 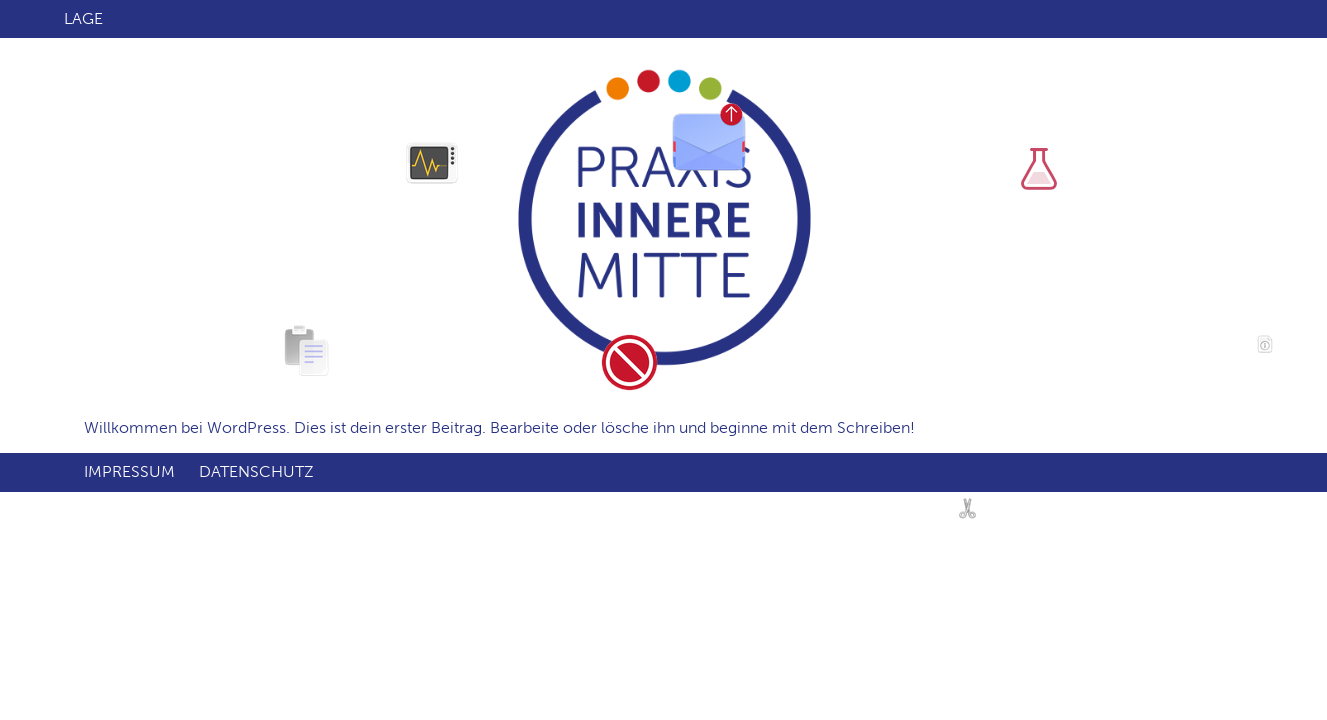 What do you see at coordinates (432, 163) in the screenshot?
I see `open system monitor application` at bounding box center [432, 163].